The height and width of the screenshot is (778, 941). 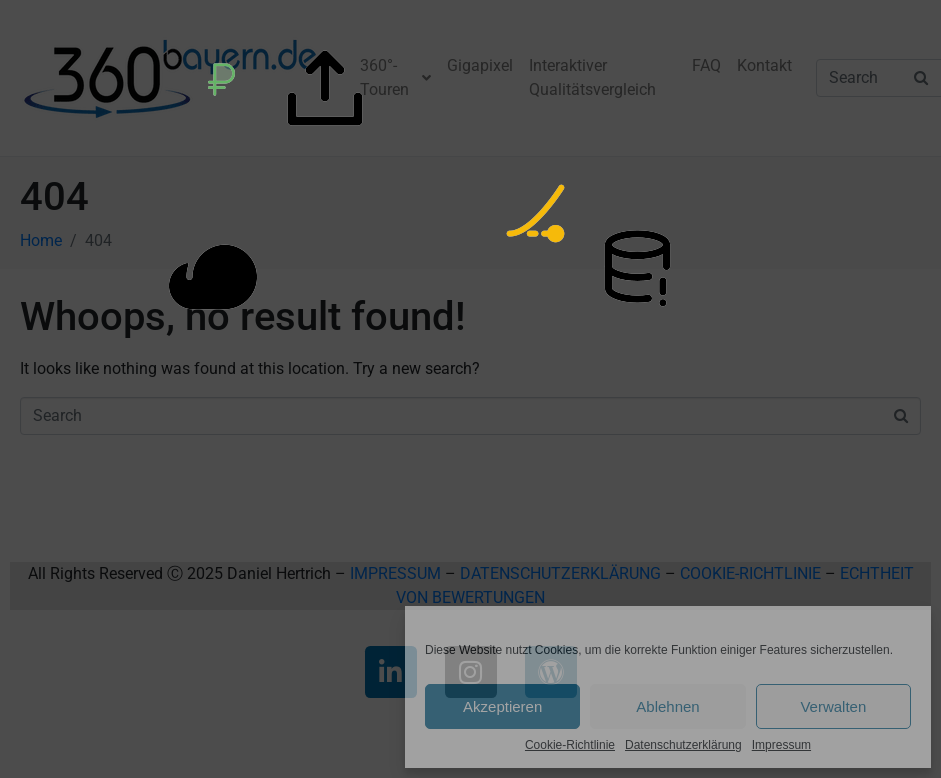 I want to click on cloud storage or sync status, so click(x=213, y=277).